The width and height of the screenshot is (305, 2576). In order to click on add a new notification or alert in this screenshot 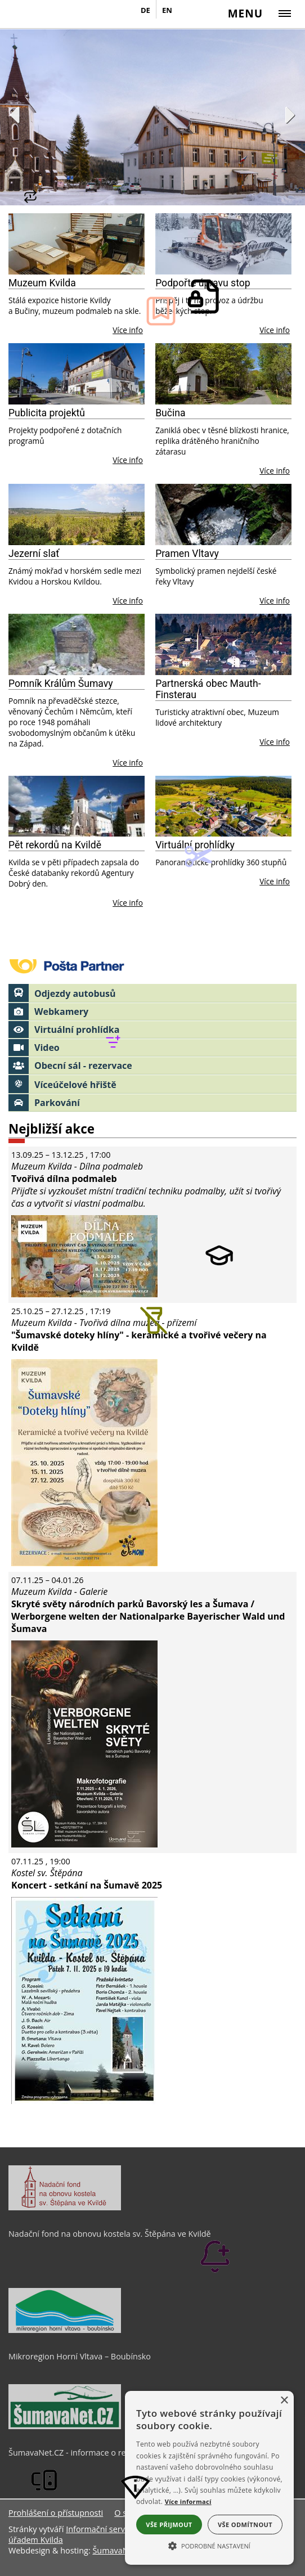, I will do `click(215, 2256)`.